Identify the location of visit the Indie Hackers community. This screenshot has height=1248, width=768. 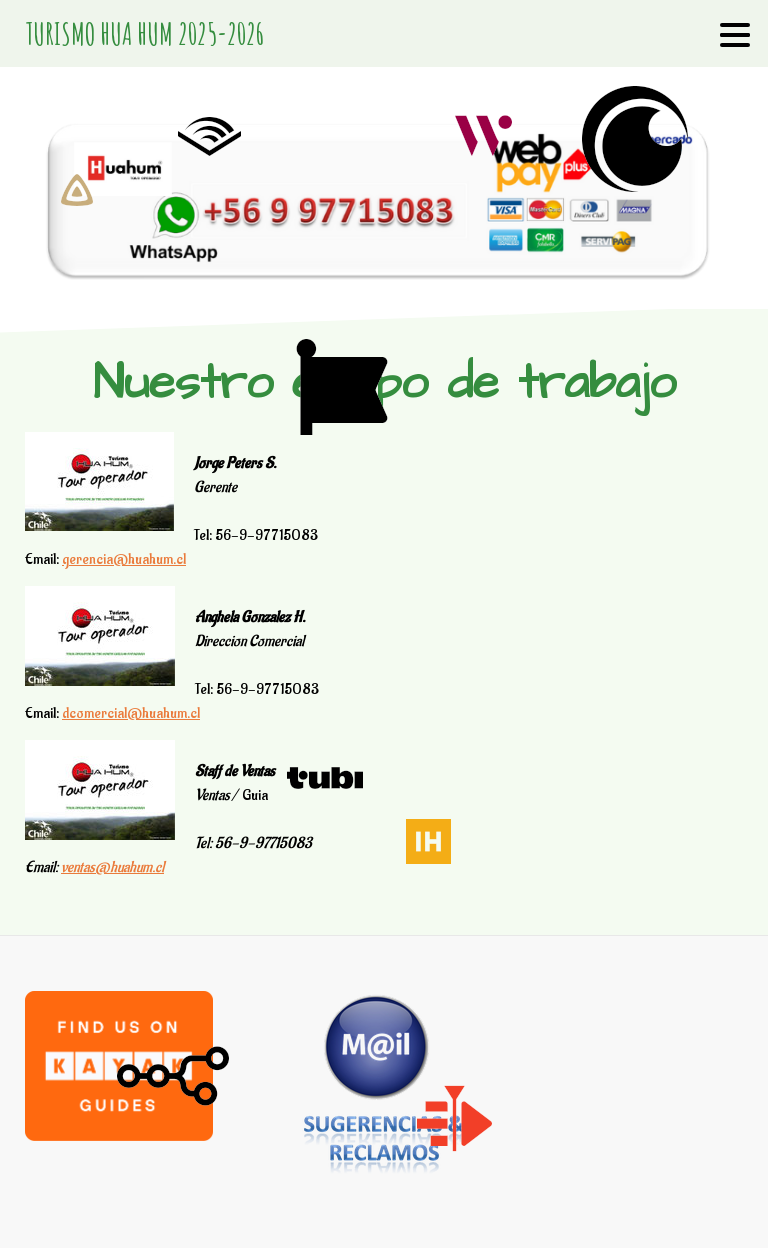
(428, 841).